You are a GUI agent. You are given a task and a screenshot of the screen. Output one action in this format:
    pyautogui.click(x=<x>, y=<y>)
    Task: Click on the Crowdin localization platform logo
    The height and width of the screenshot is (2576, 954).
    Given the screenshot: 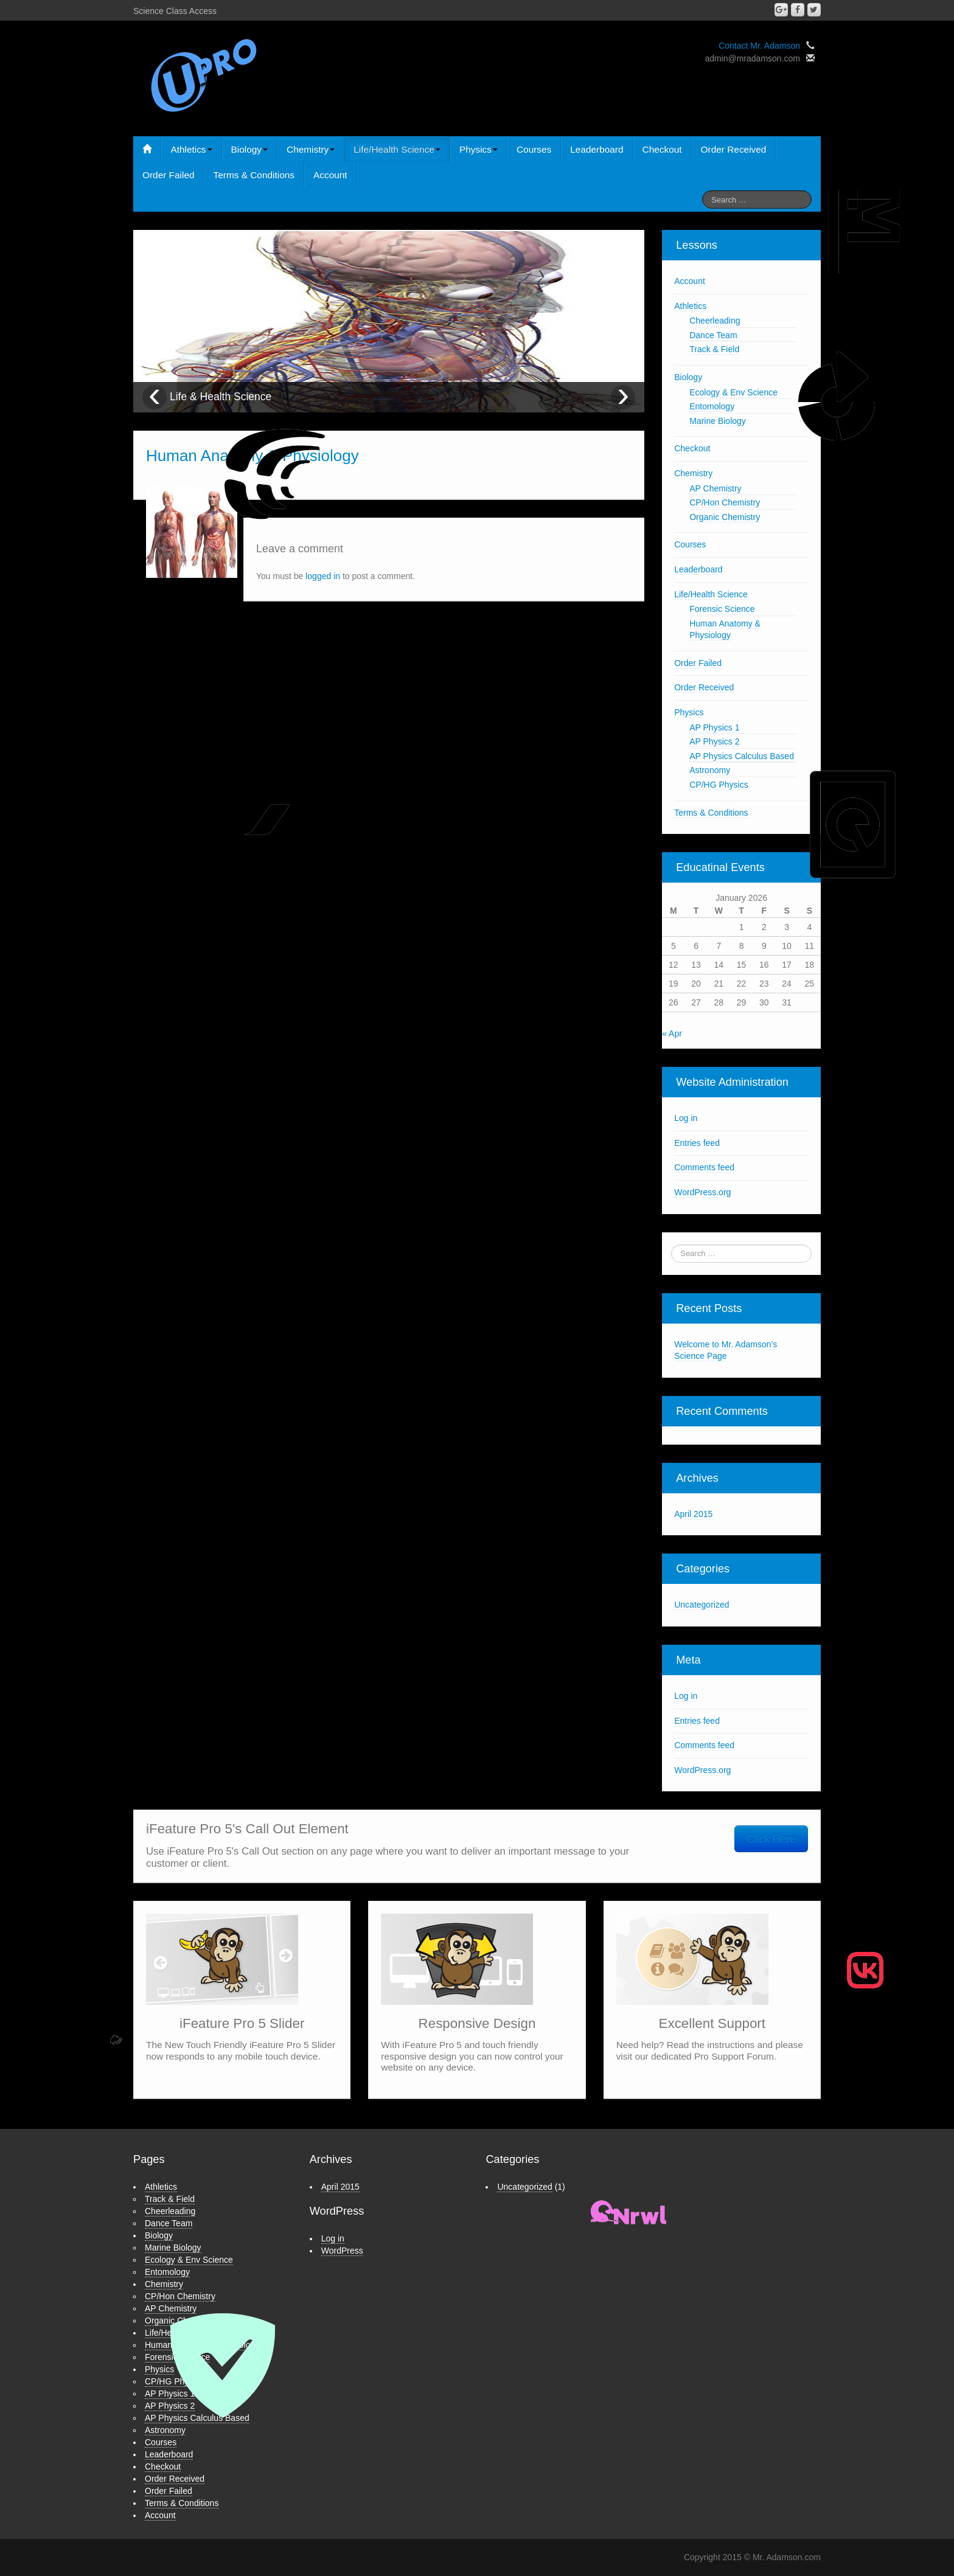 What is the action you would take?
    pyautogui.click(x=274, y=474)
    